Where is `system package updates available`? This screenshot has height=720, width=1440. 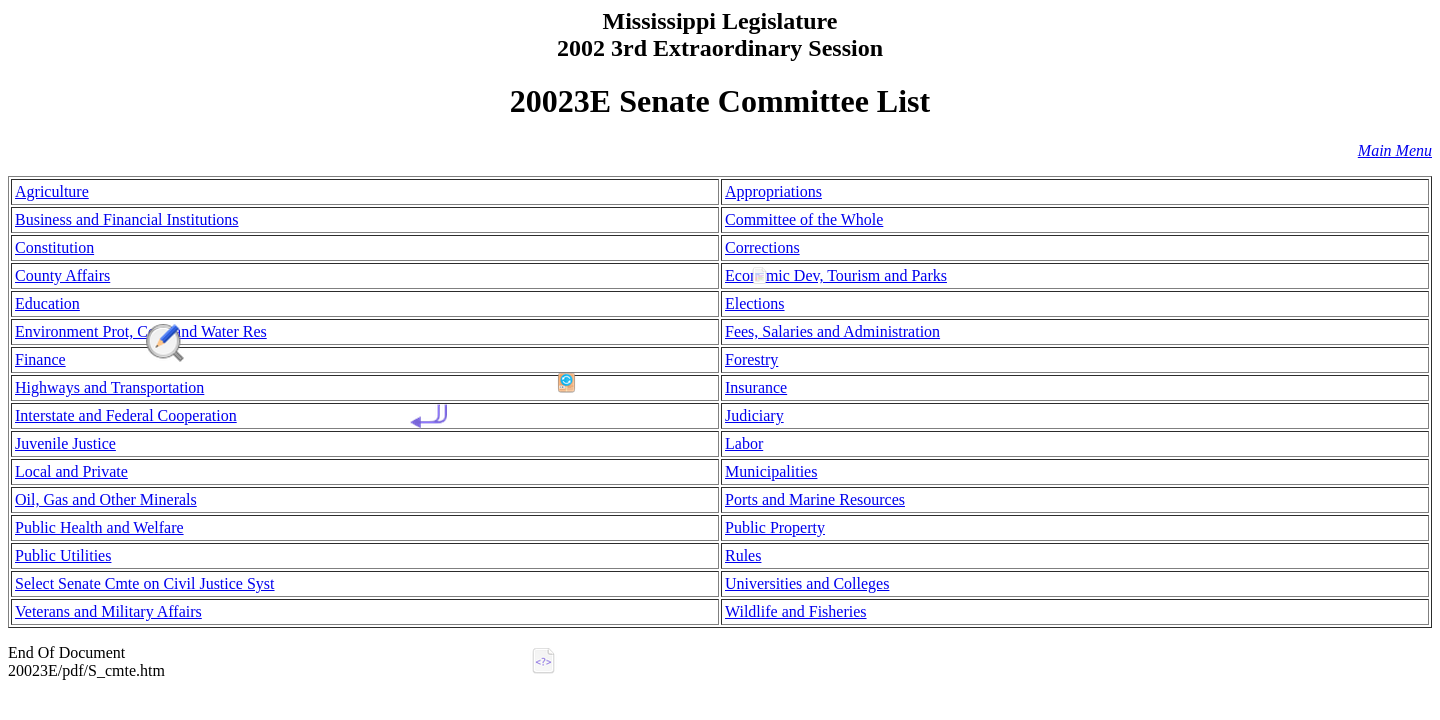
system package updates available is located at coordinates (566, 382).